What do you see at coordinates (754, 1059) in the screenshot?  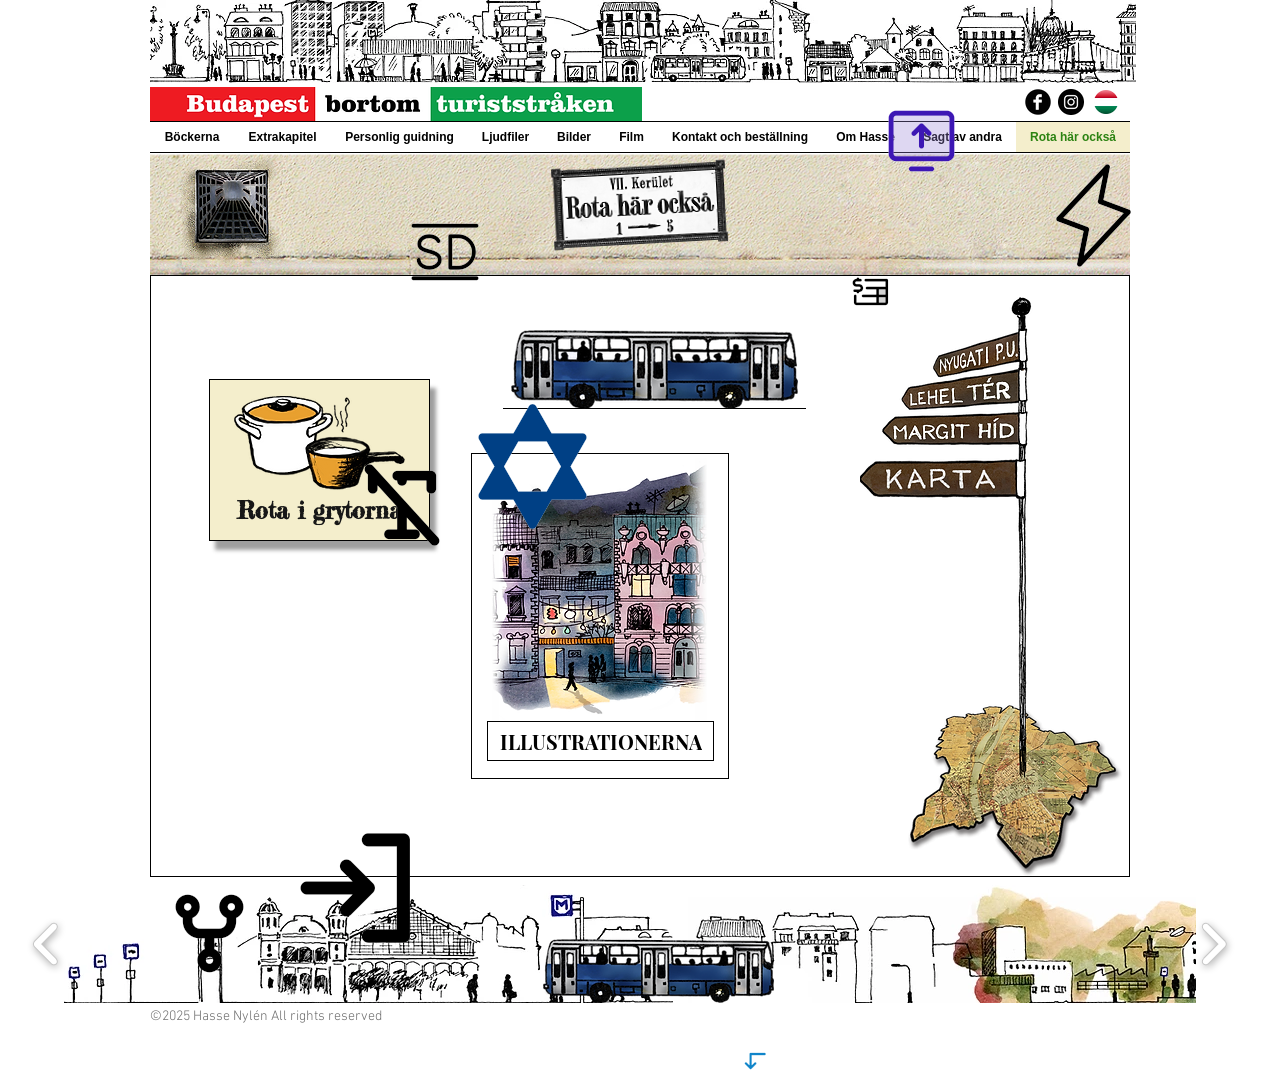 I see `navigate back and down in a menu hierarchy` at bounding box center [754, 1059].